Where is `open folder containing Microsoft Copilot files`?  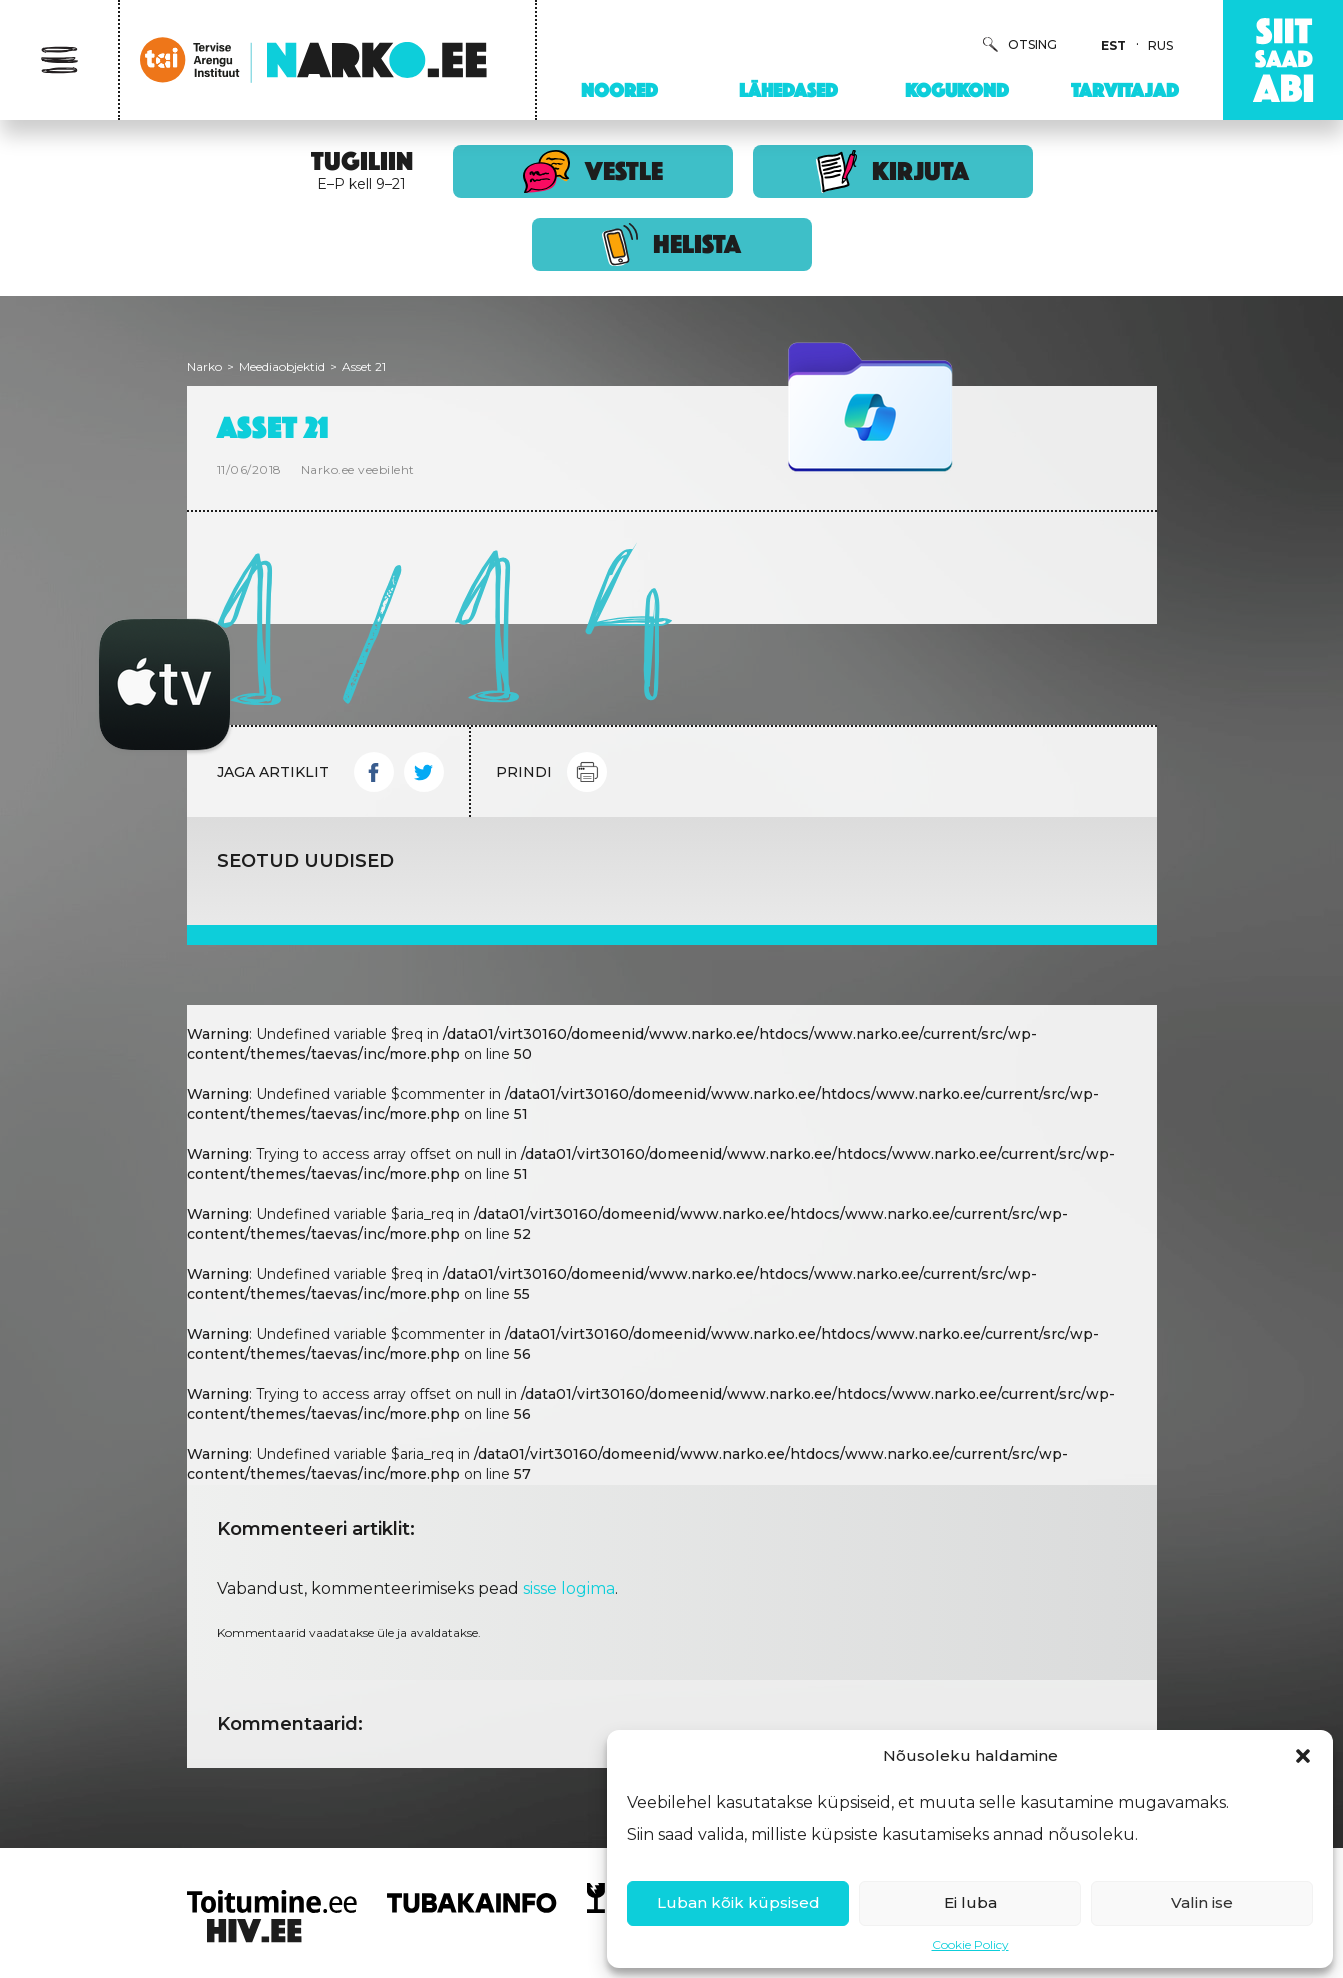 open folder containing Microsoft Copilot files is located at coordinates (869, 411).